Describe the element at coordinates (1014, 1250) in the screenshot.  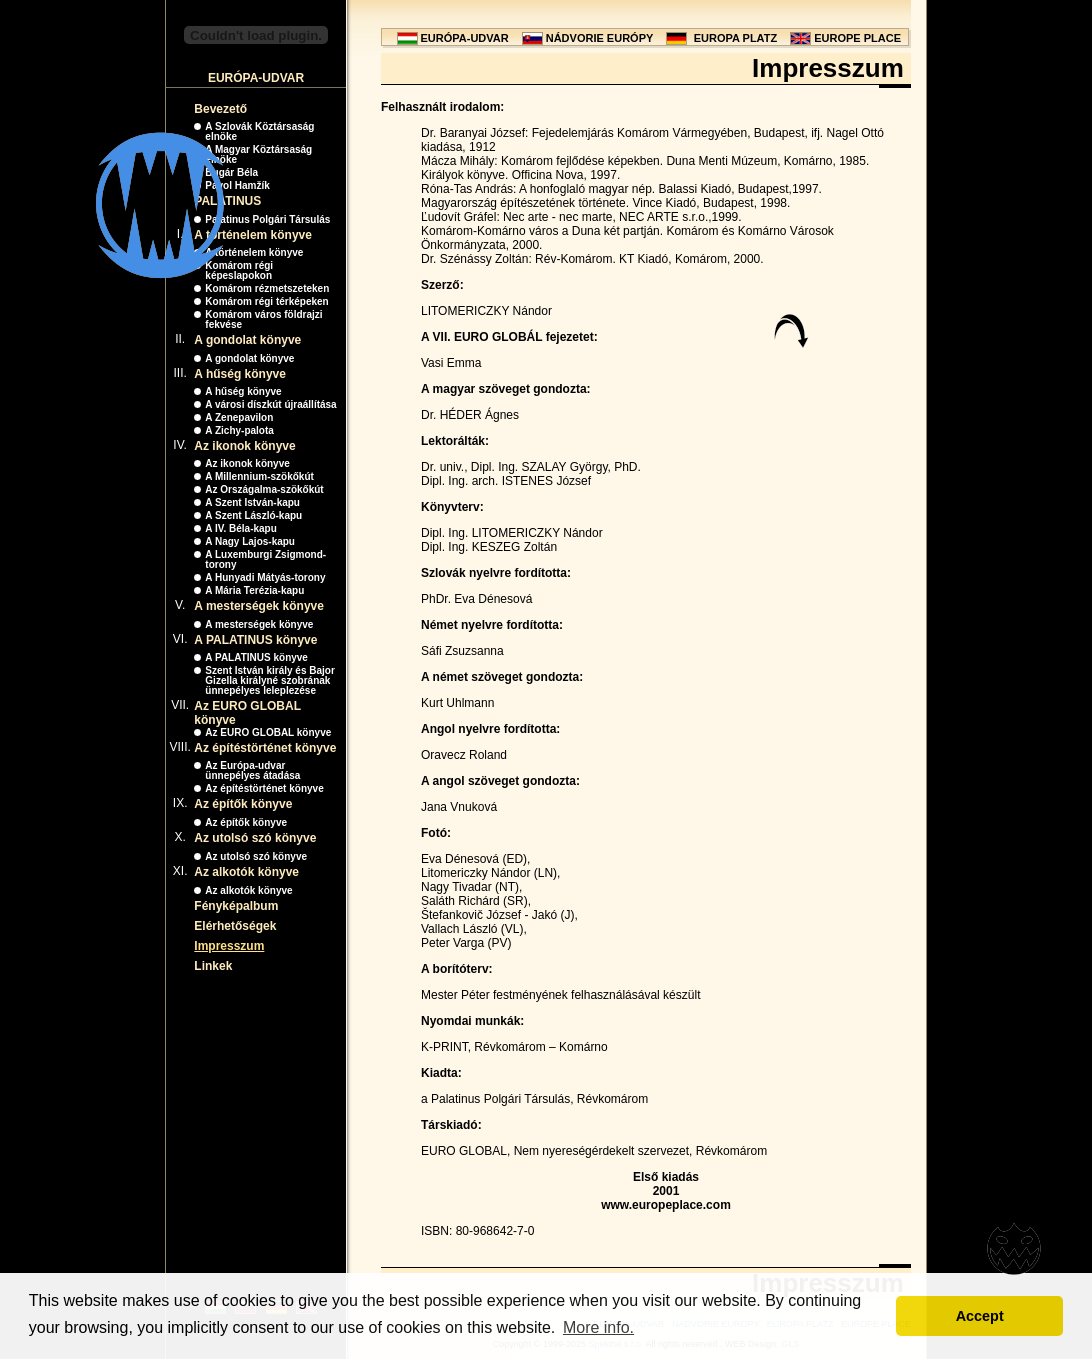
I see `access halloween or seasonal themed content` at that location.